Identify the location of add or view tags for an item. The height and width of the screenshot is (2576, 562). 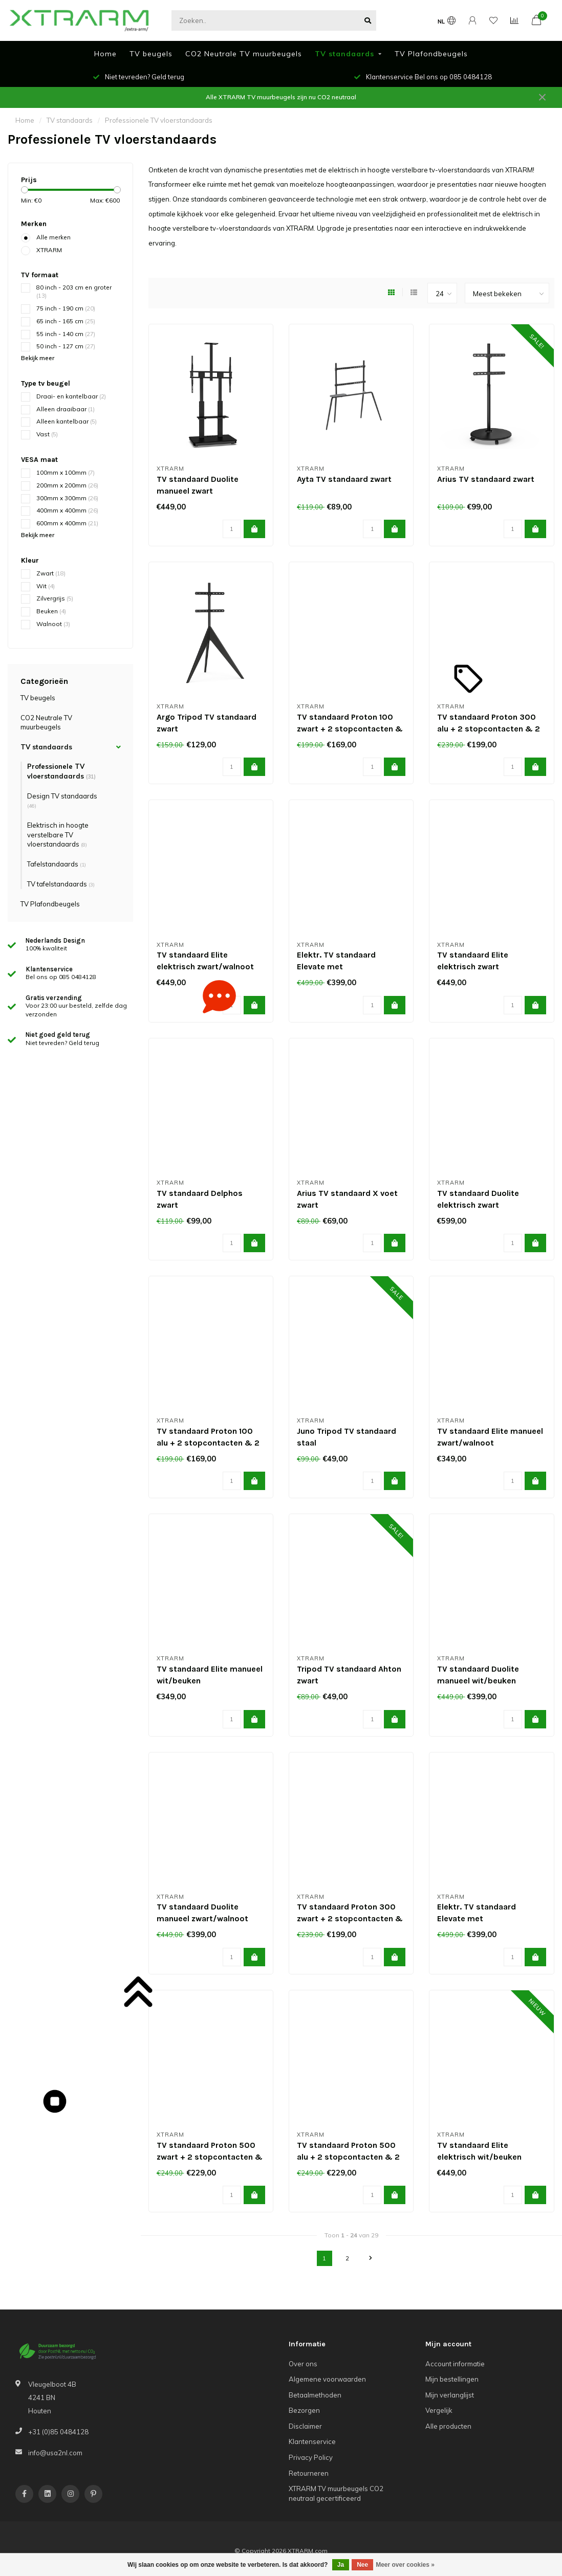
(468, 679).